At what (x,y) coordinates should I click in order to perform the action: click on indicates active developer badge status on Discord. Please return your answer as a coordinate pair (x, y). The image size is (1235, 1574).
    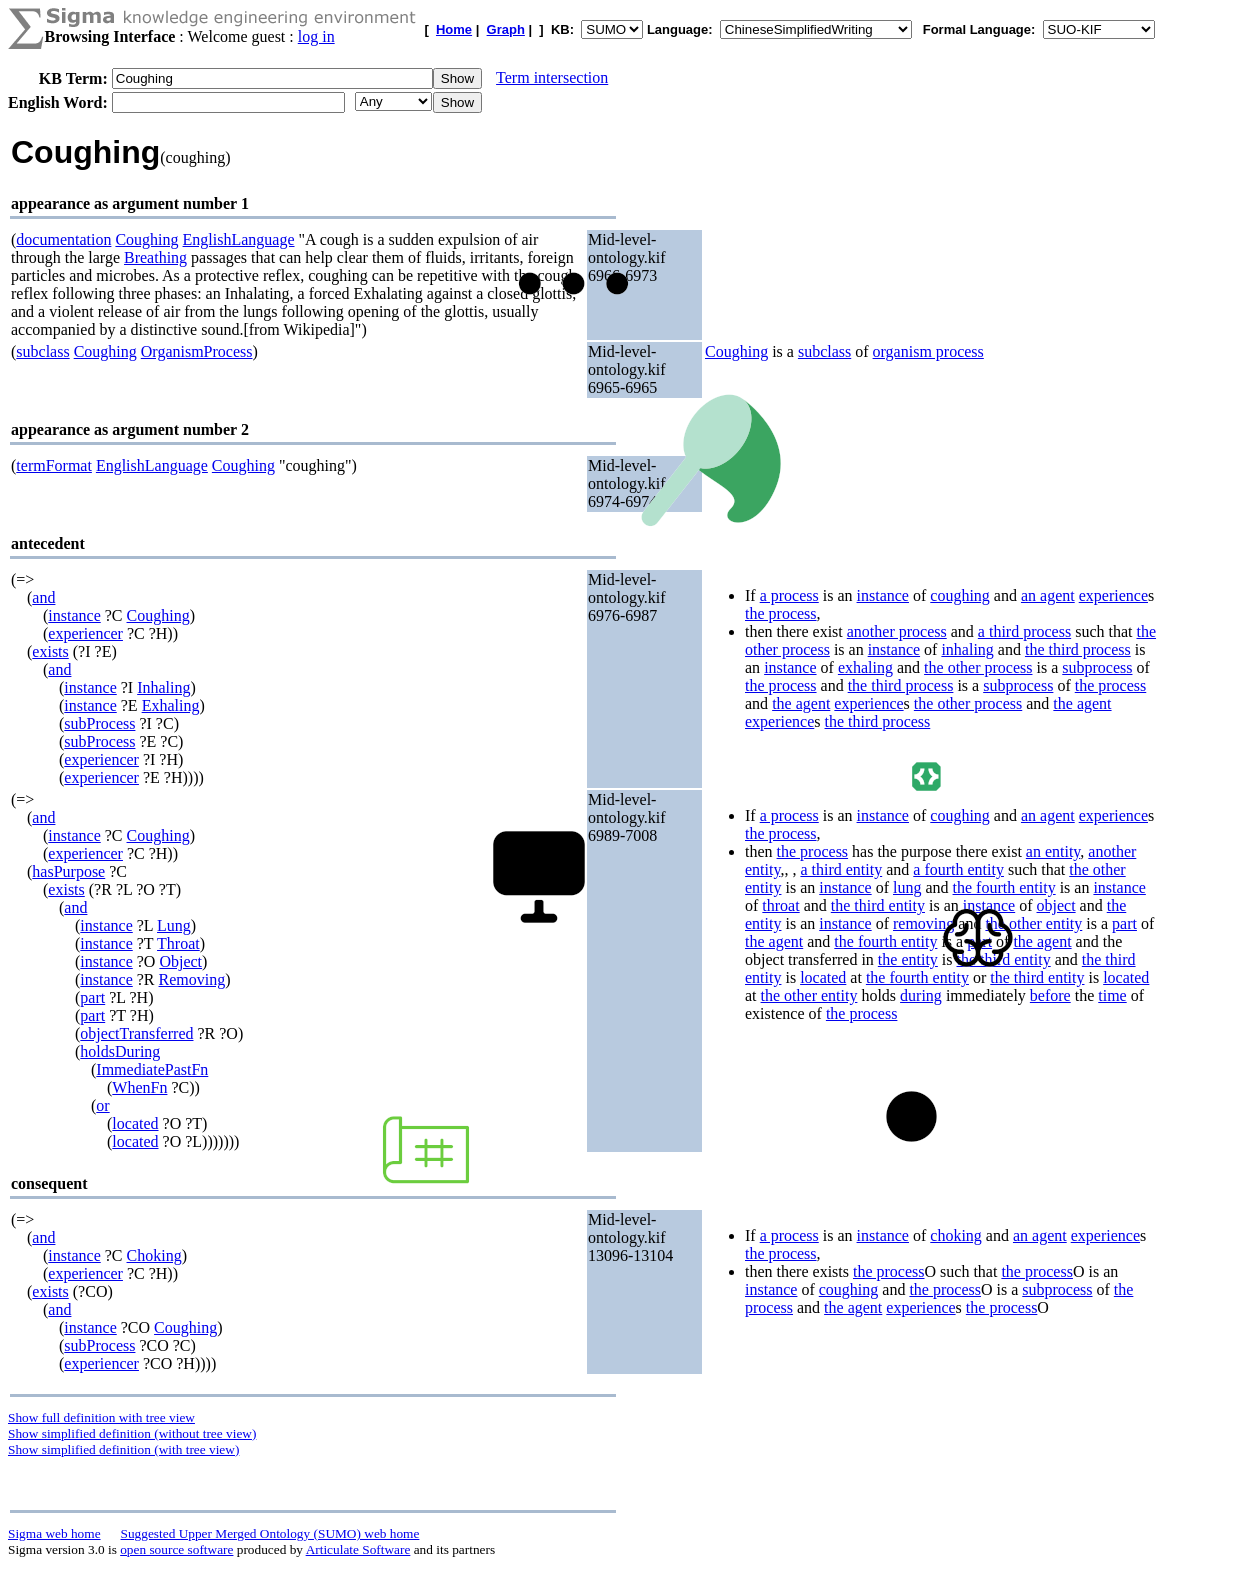
    Looking at the image, I should click on (926, 776).